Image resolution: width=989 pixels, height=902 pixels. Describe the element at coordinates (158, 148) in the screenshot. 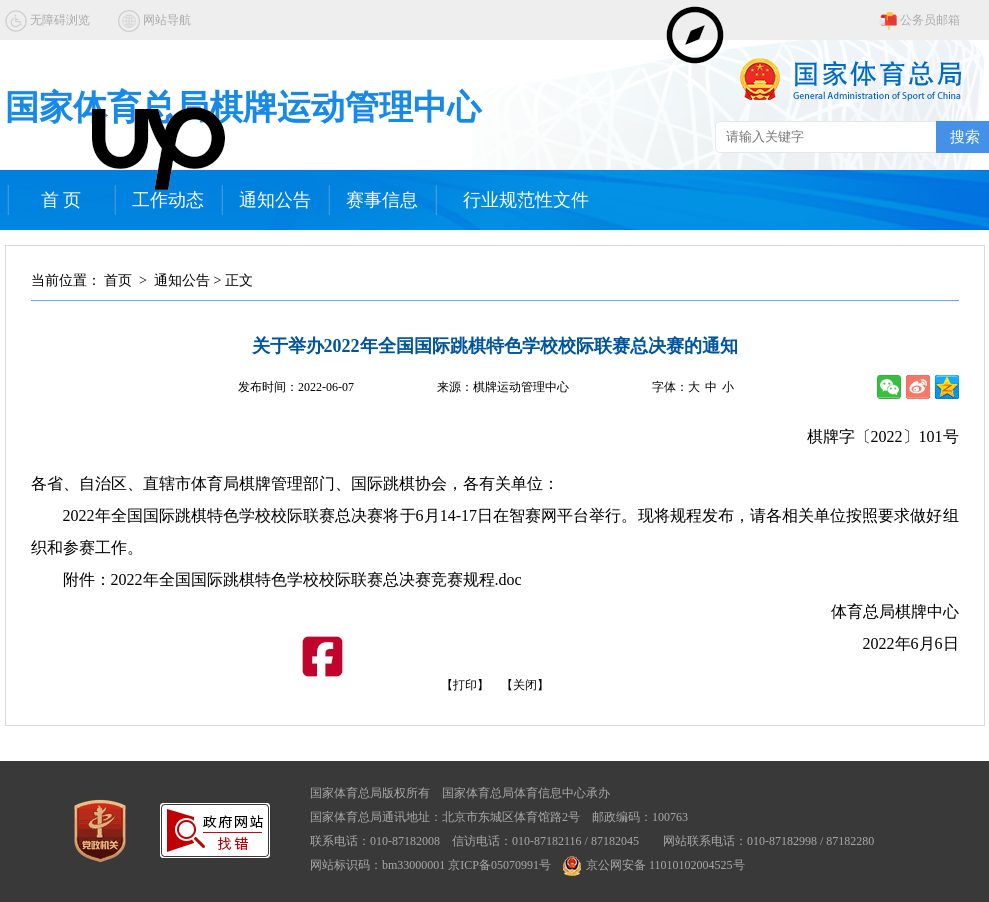

I see `upwork logo - access freelance marketplace` at that location.